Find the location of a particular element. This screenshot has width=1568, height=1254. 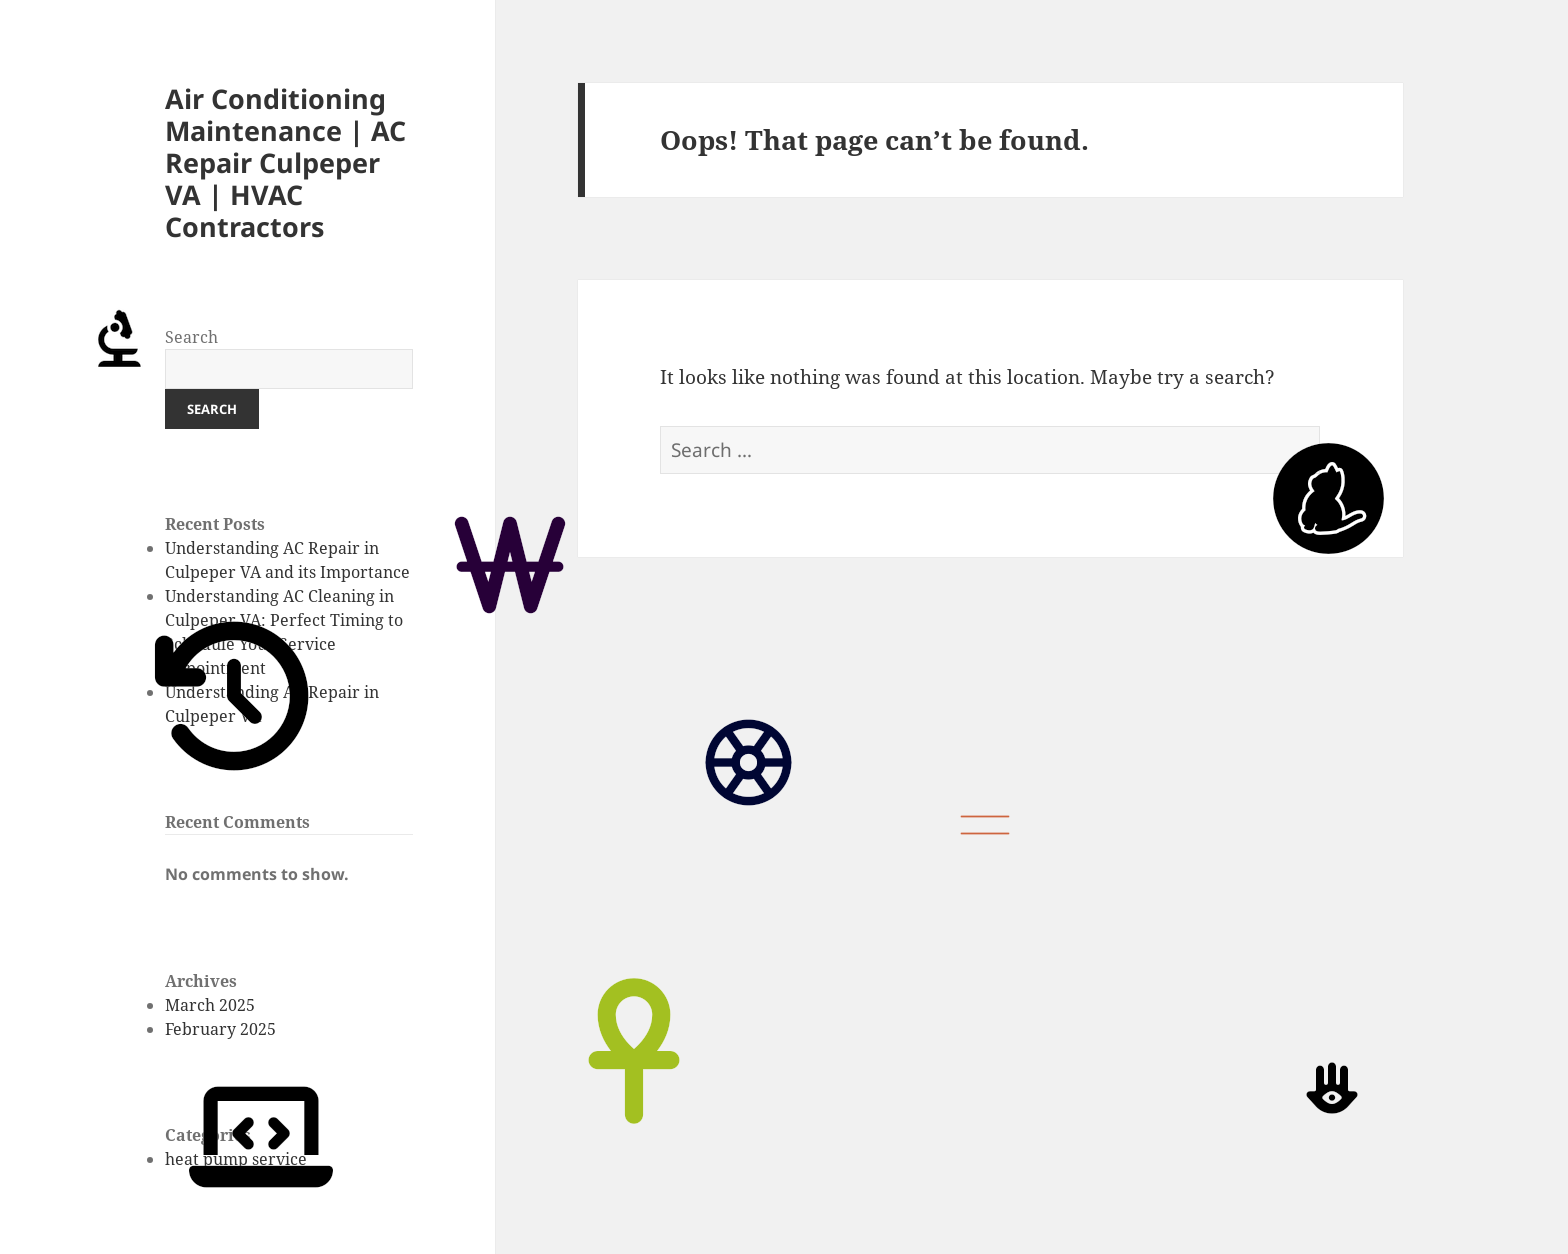

view history or recent activity is located at coordinates (234, 696).